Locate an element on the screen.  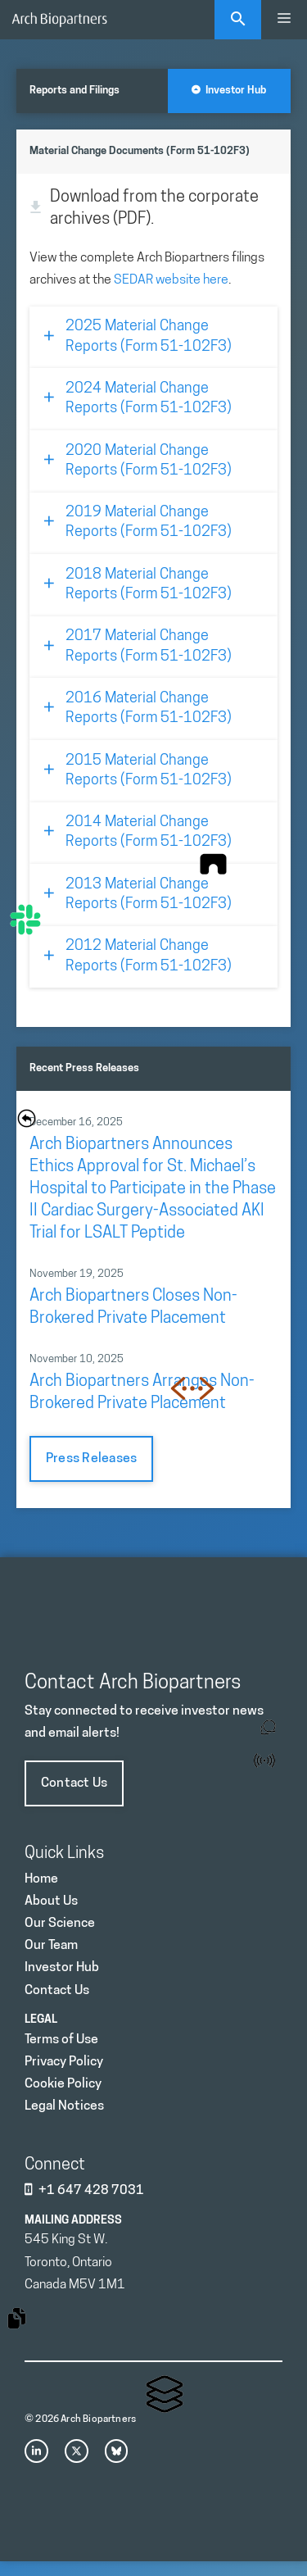
indicates code is processing or compiling is located at coordinates (192, 1388).